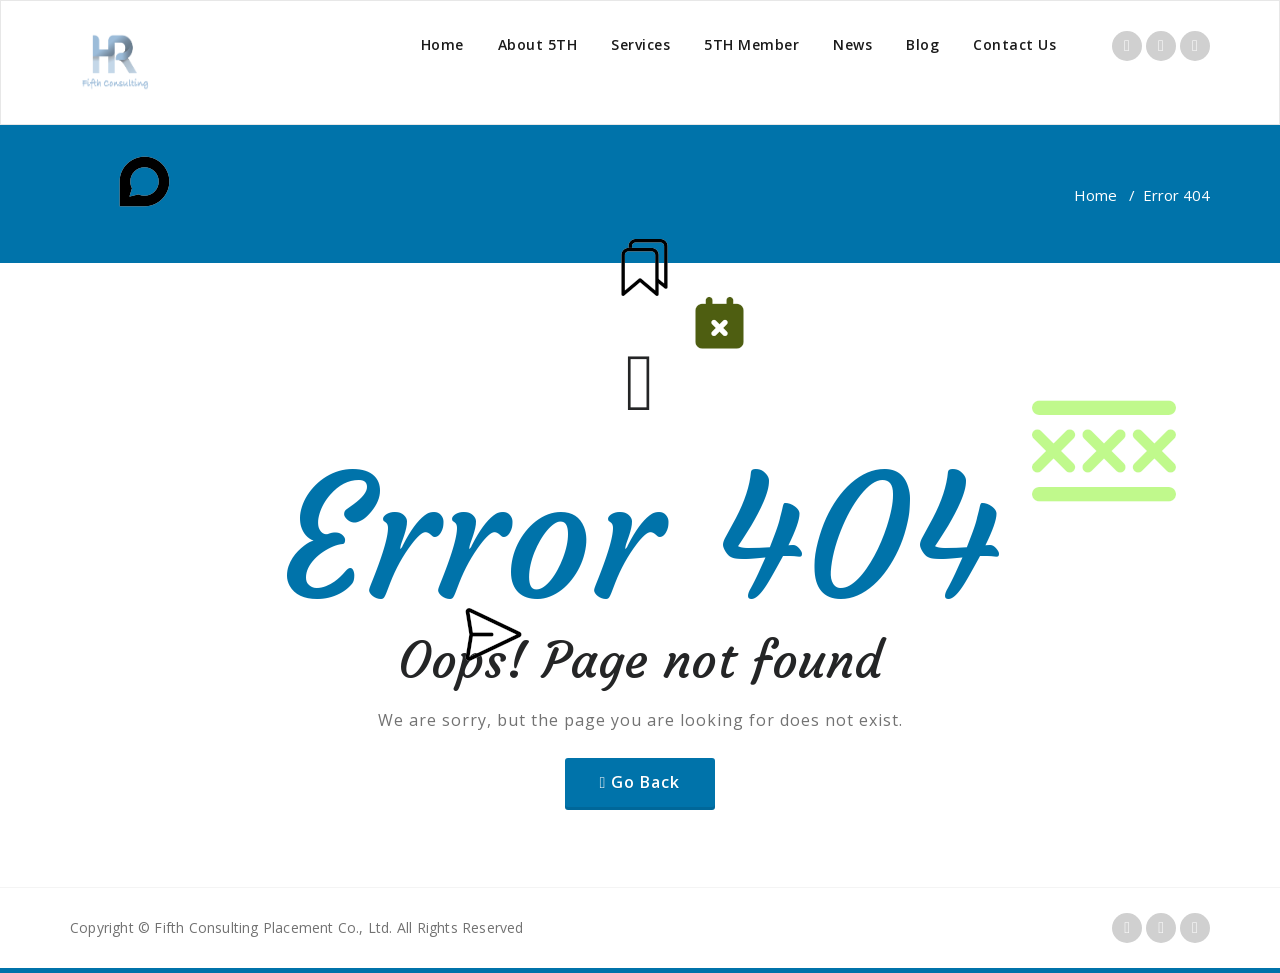 This screenshot has width=1280, height=973. I want to click on open Discourse forum, so click(144, 181).